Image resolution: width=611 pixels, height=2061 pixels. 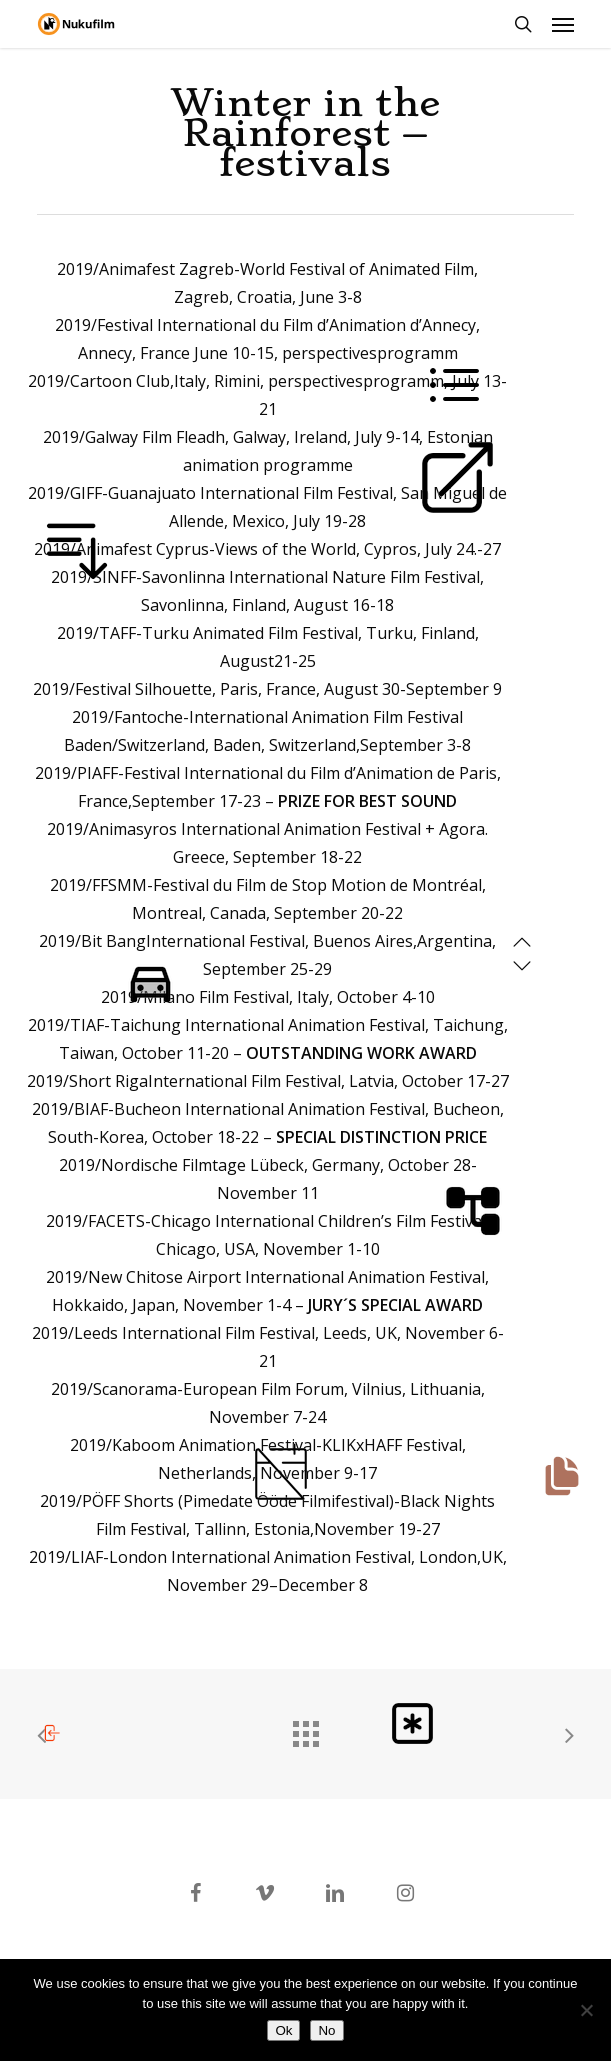 I want to click on time to leave reminder for your commute, so click(x=150, y=984).